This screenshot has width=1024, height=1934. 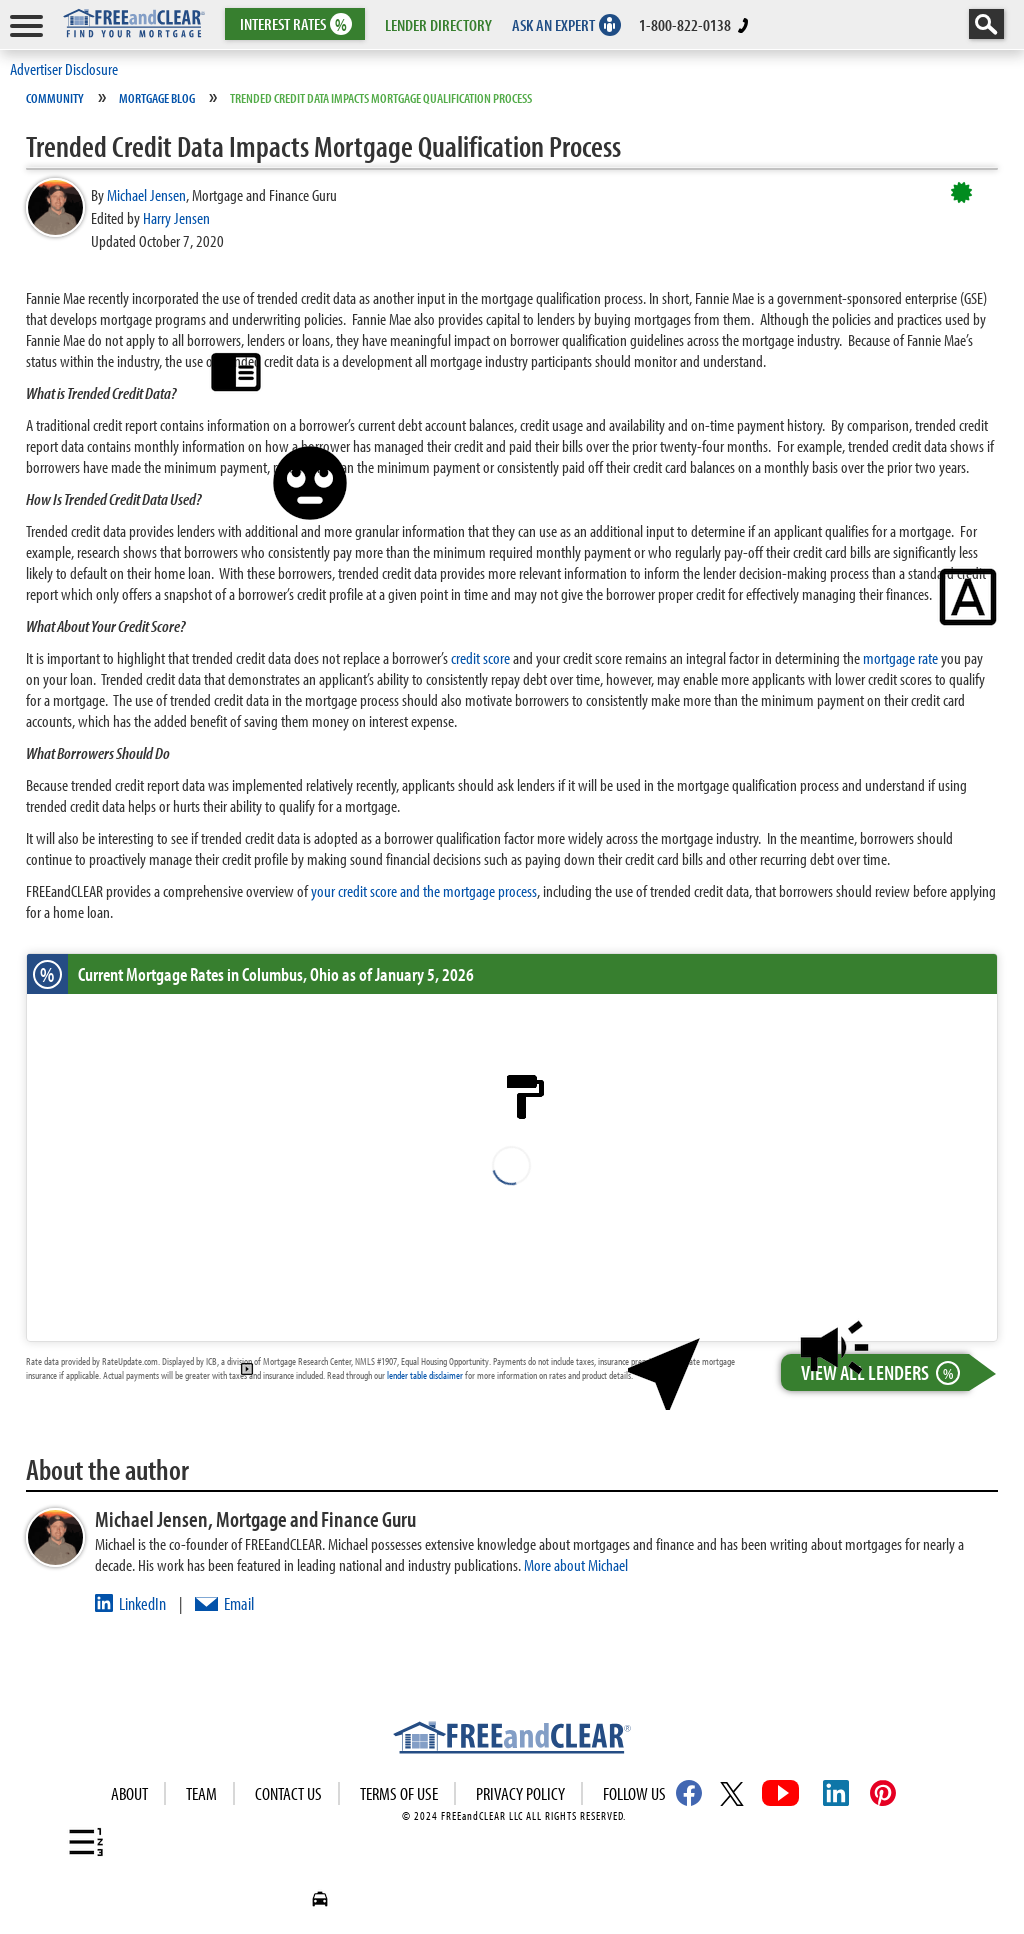 I want to click on access navigation or directions to current location, so click(x=664, y=1374).